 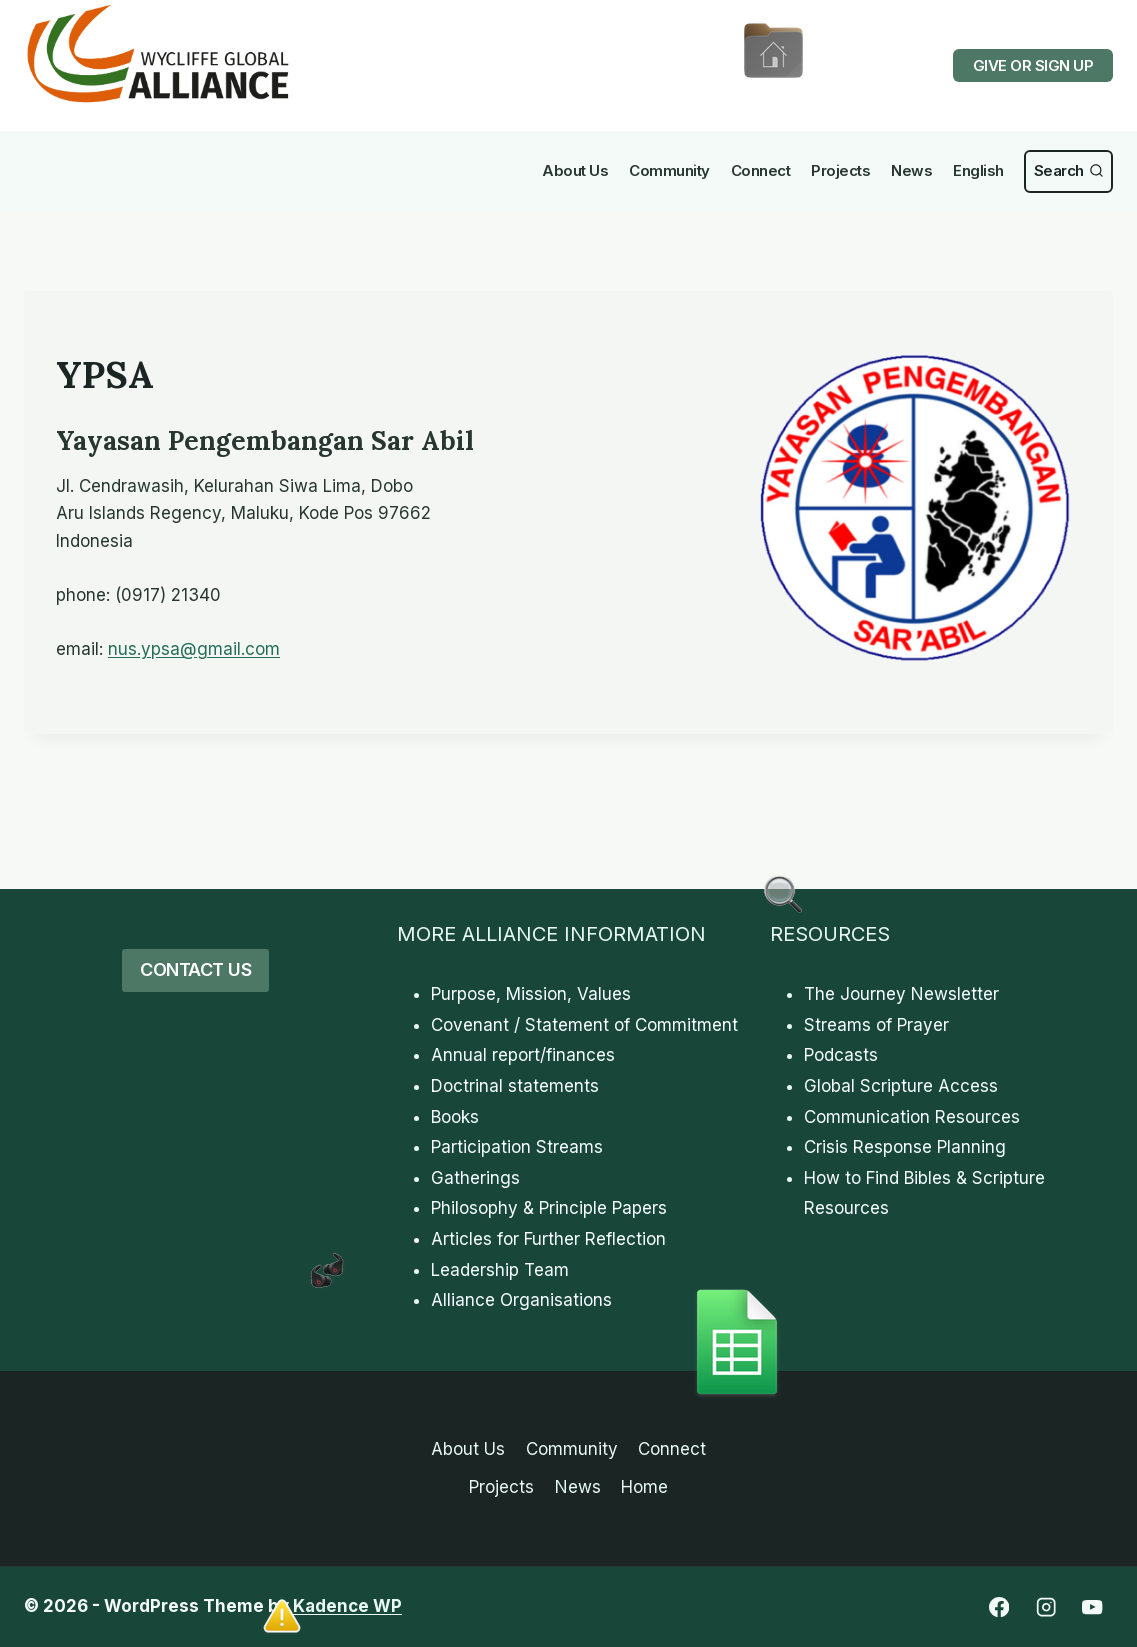 What do you see at coordinates (783, 894) in the screenshot?
I see `open spotlight search preferences` at bounding box center [783, 894].